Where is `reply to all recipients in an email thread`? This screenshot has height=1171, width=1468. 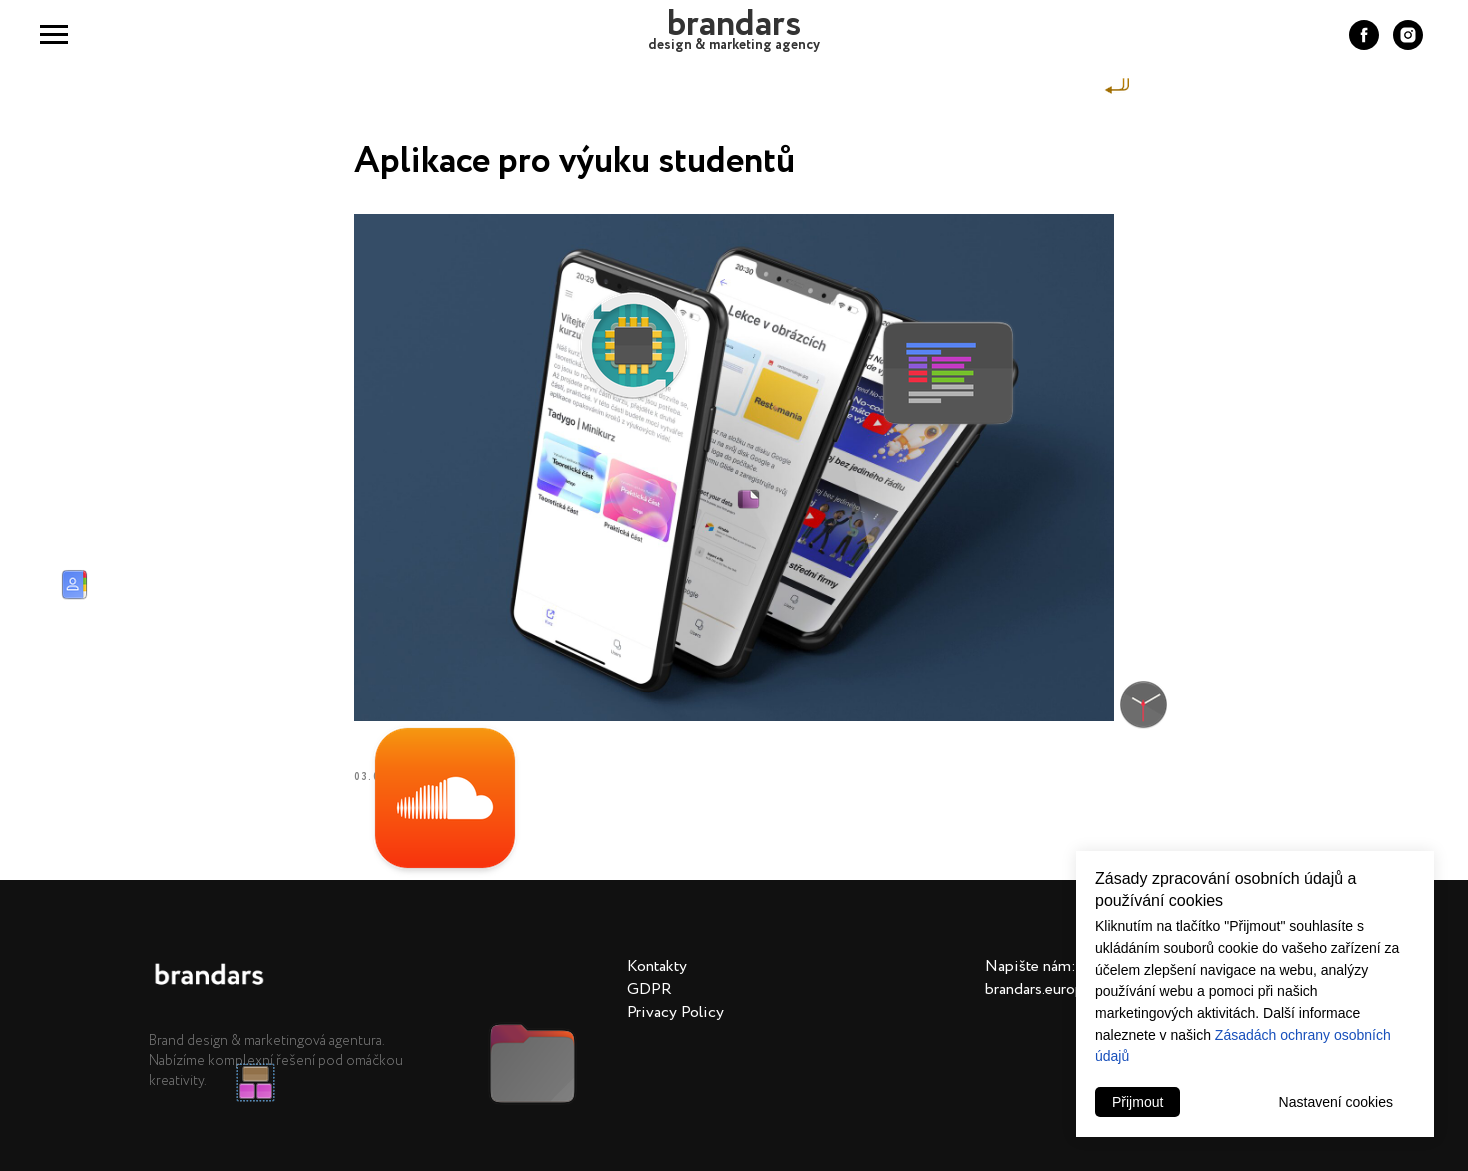
reply to all recipients in an email thread is located at coordinates (1116, 84).